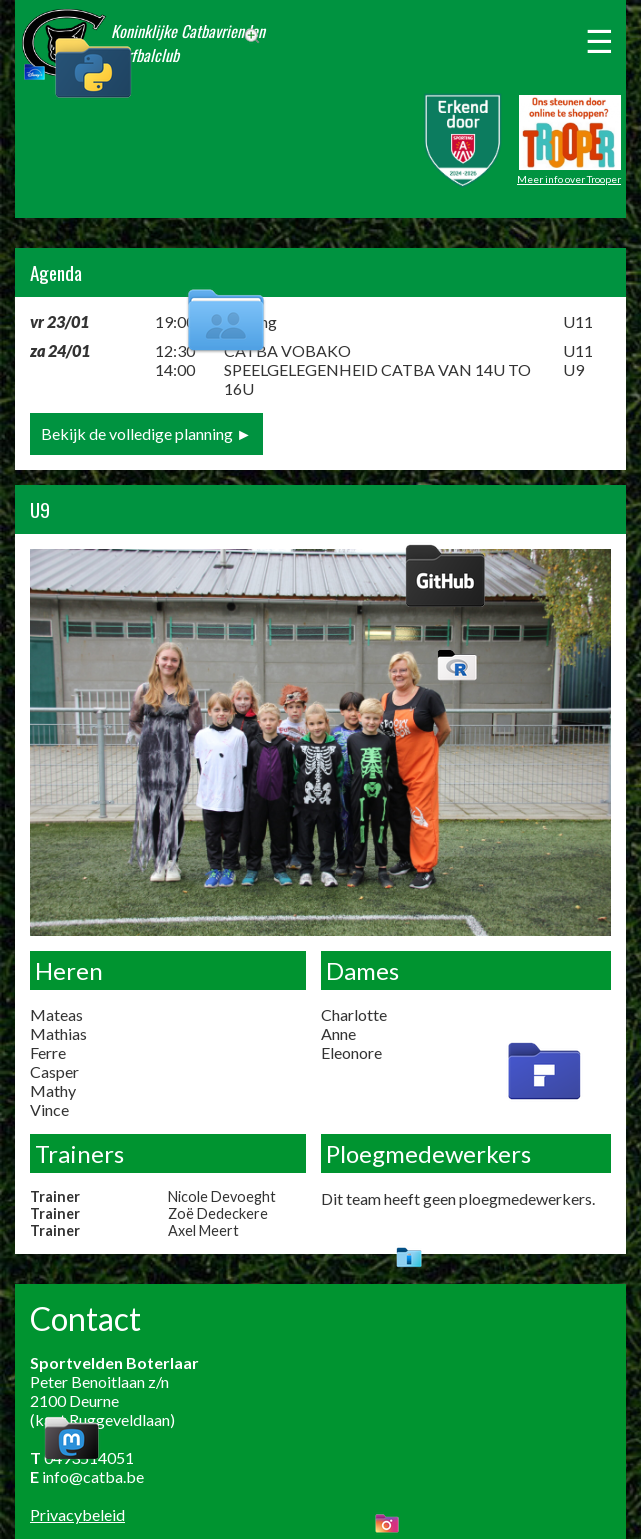 The image size is (641, 1539). I want to click on open wondershare pdfelement documents folder, so click(544, 1073).